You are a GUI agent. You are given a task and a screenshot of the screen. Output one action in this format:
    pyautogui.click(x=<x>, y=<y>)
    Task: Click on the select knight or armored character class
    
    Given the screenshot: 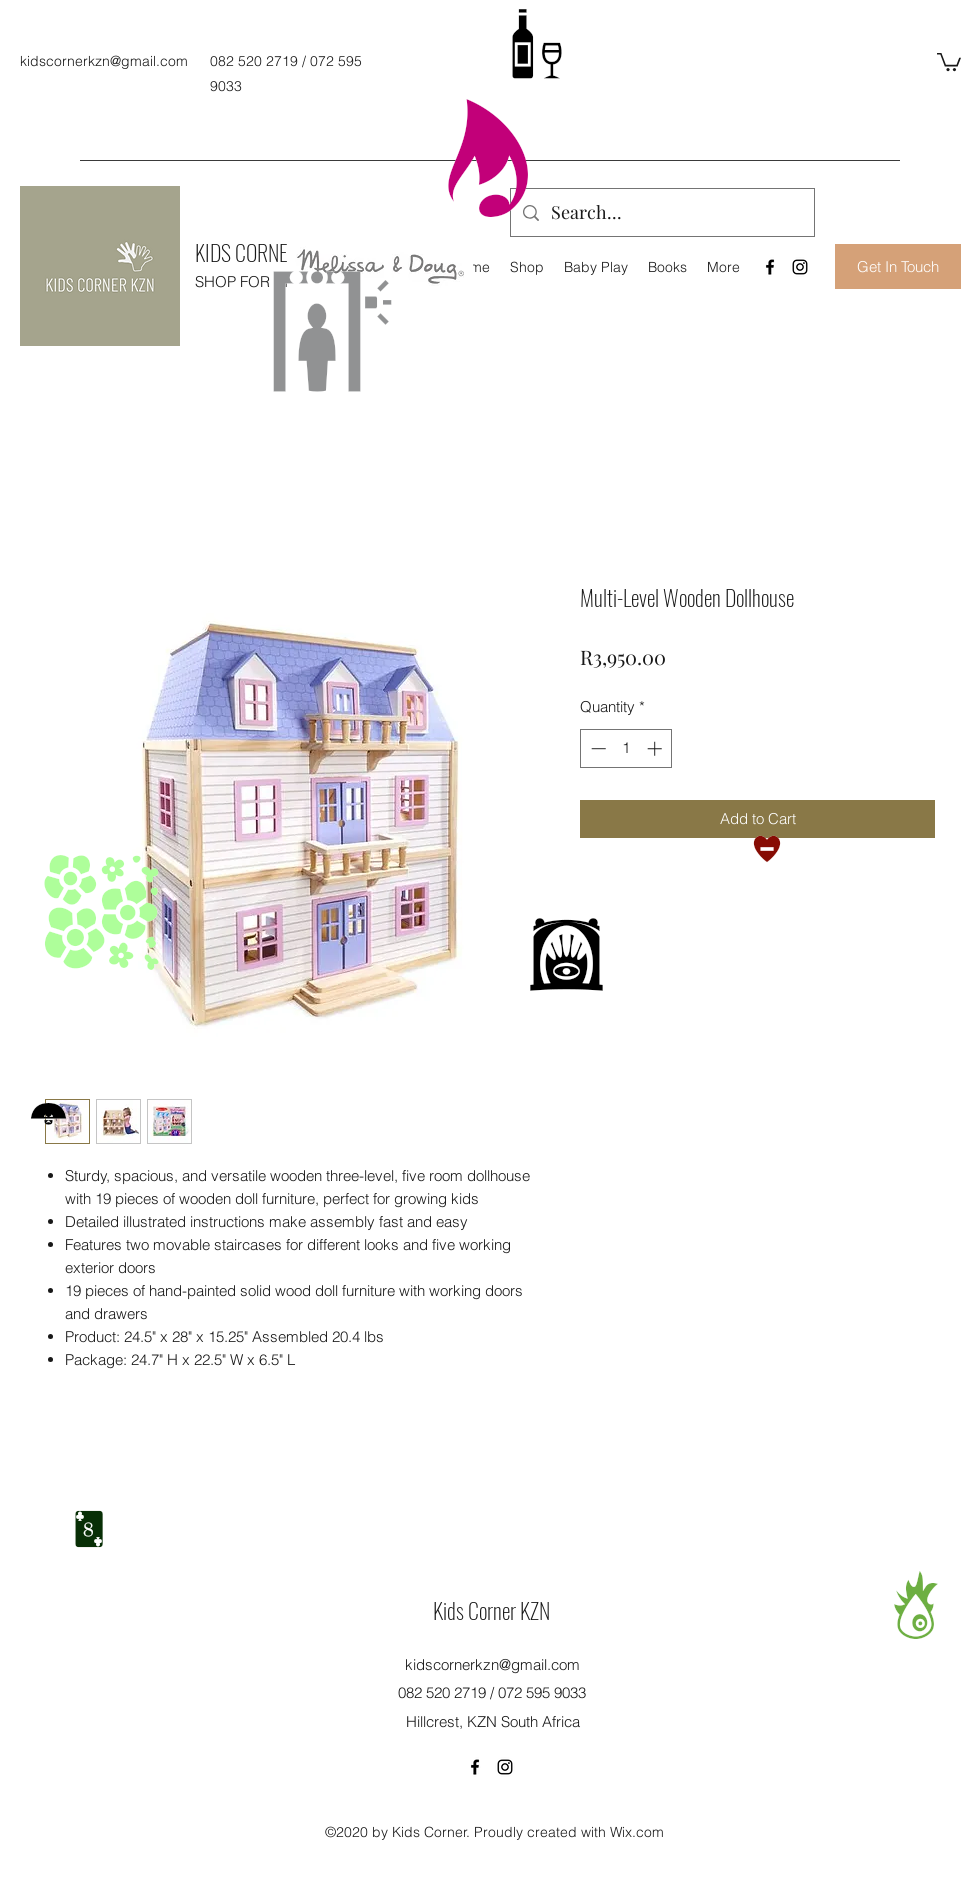 What is the action you would take?
    pyautogui.click(x=48, y=1114)
    